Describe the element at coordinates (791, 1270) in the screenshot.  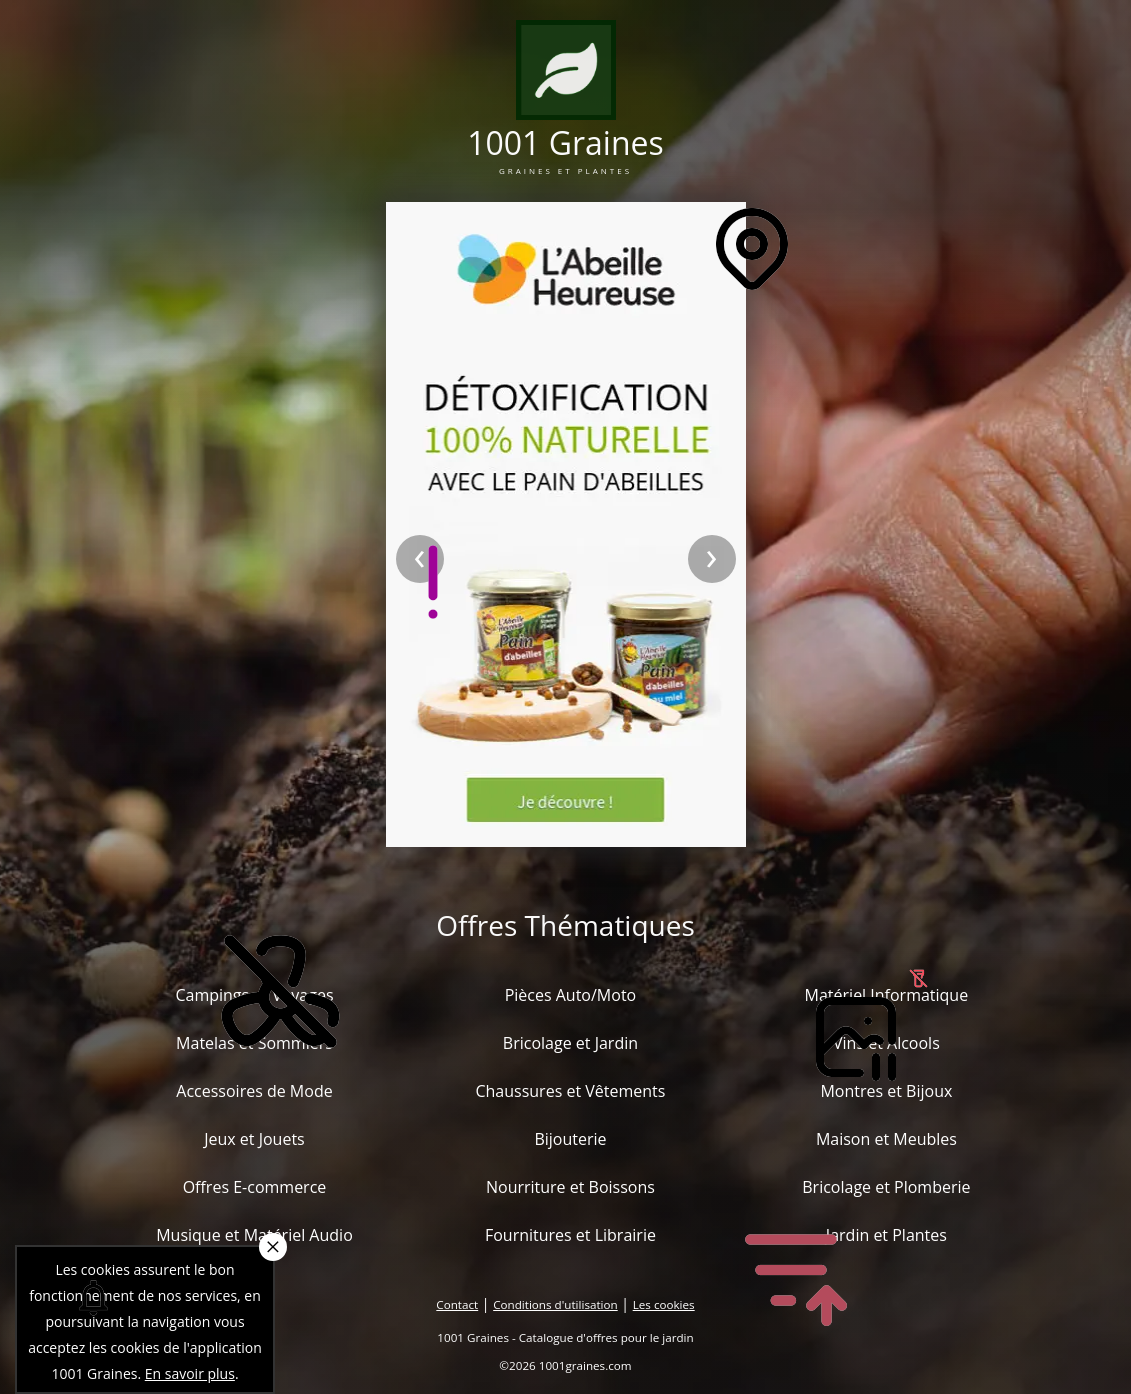
I see `sort items in ascending order` at that location.